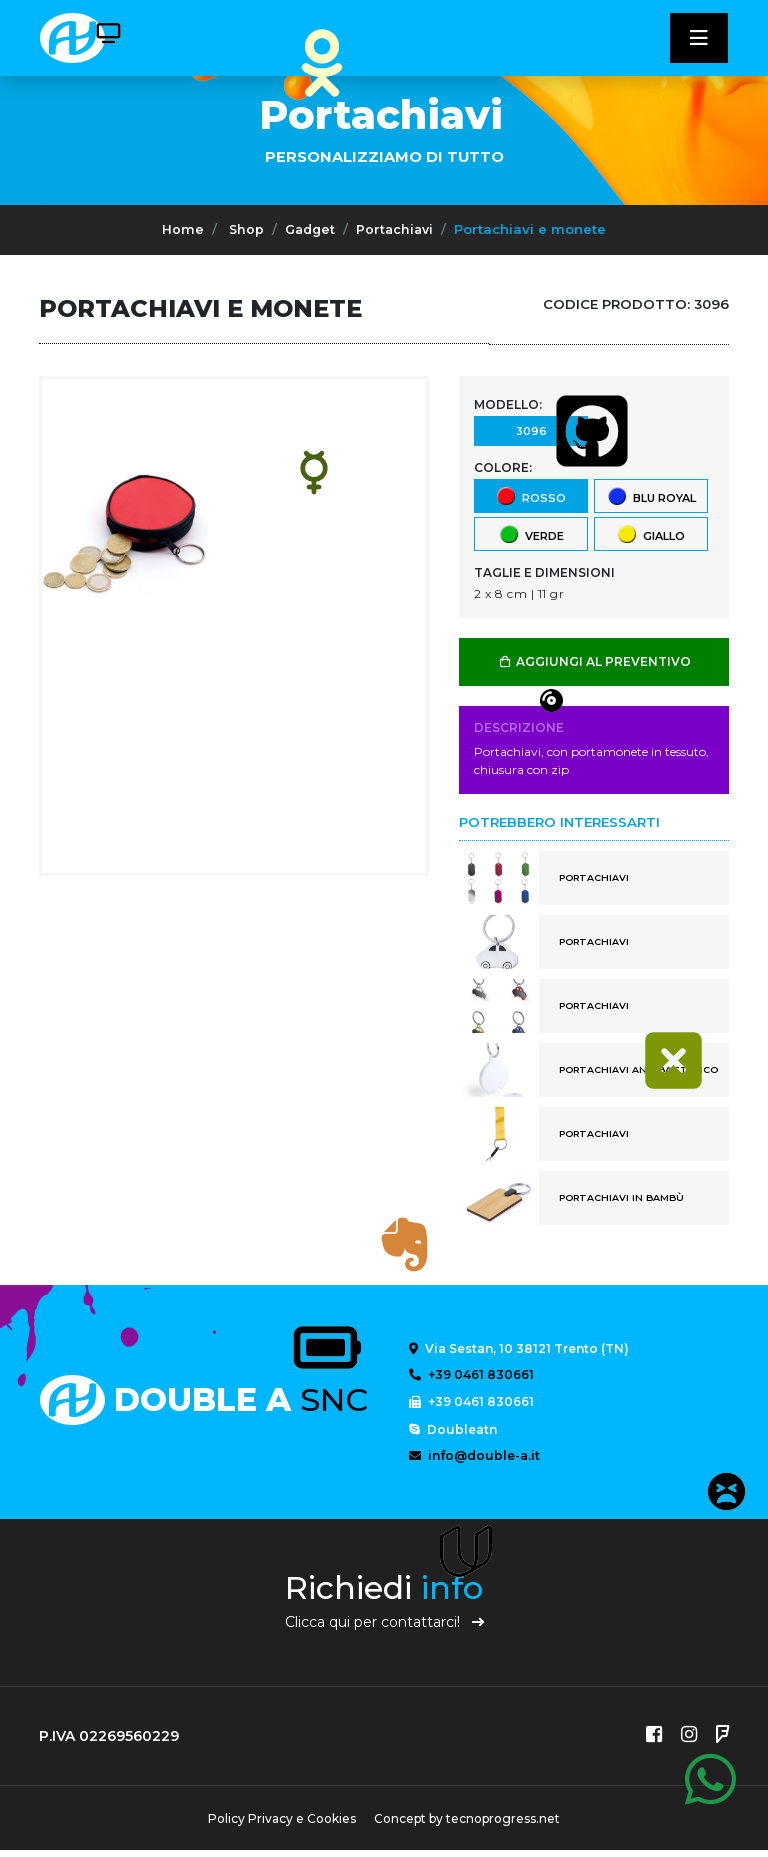 This screenshot has width=768, height=1857. What do you see at coordinates (325, 1347) in the screenshot?
I see `indicates current battery level` at bounding box center [325, 1347].